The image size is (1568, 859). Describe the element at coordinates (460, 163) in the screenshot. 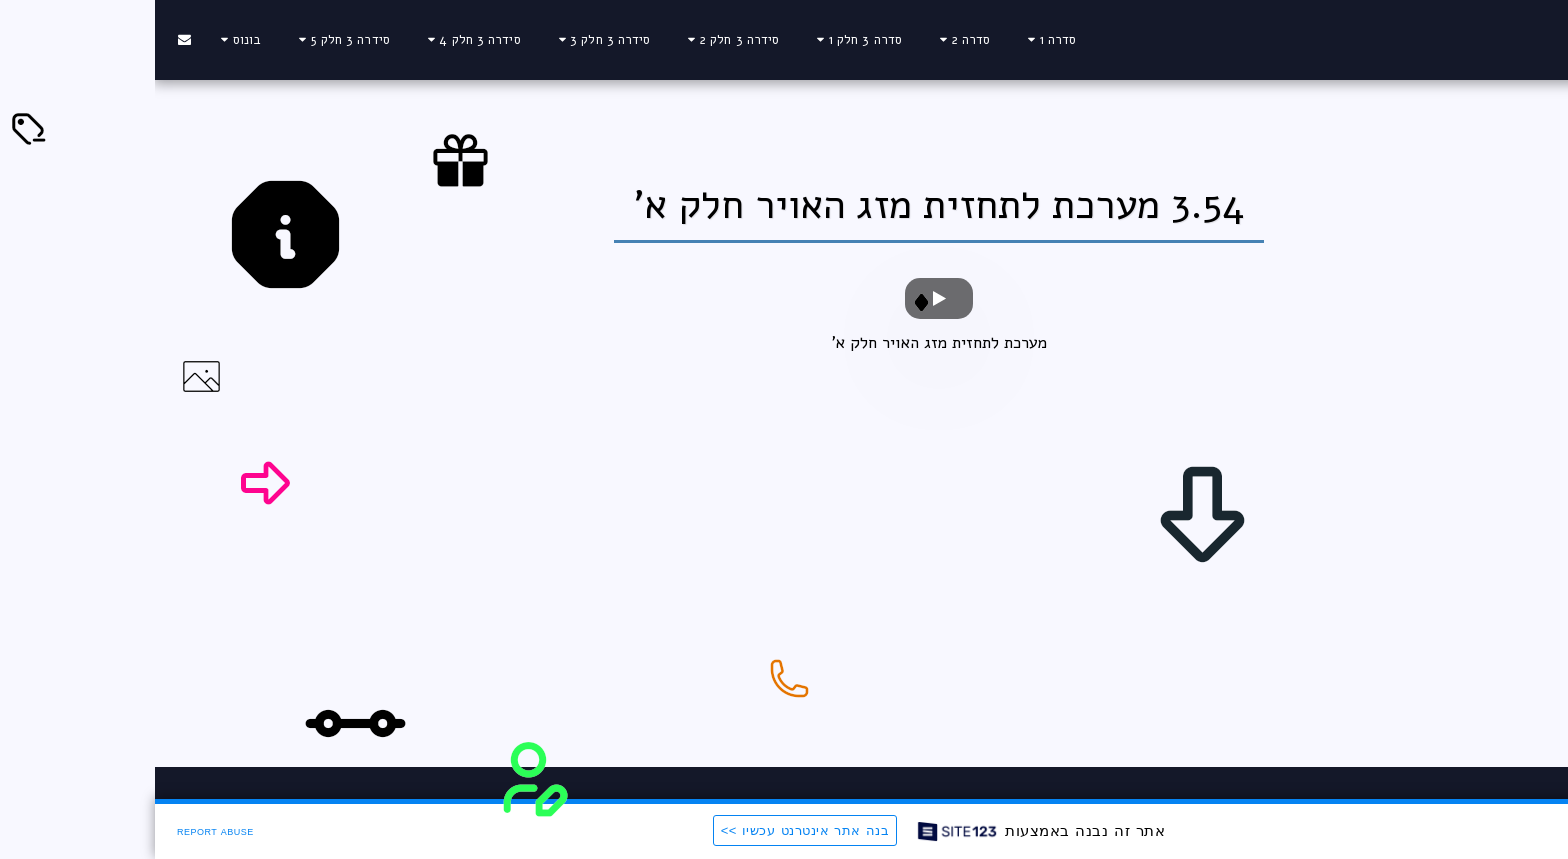

I see `view or redeem a gift` at that location.